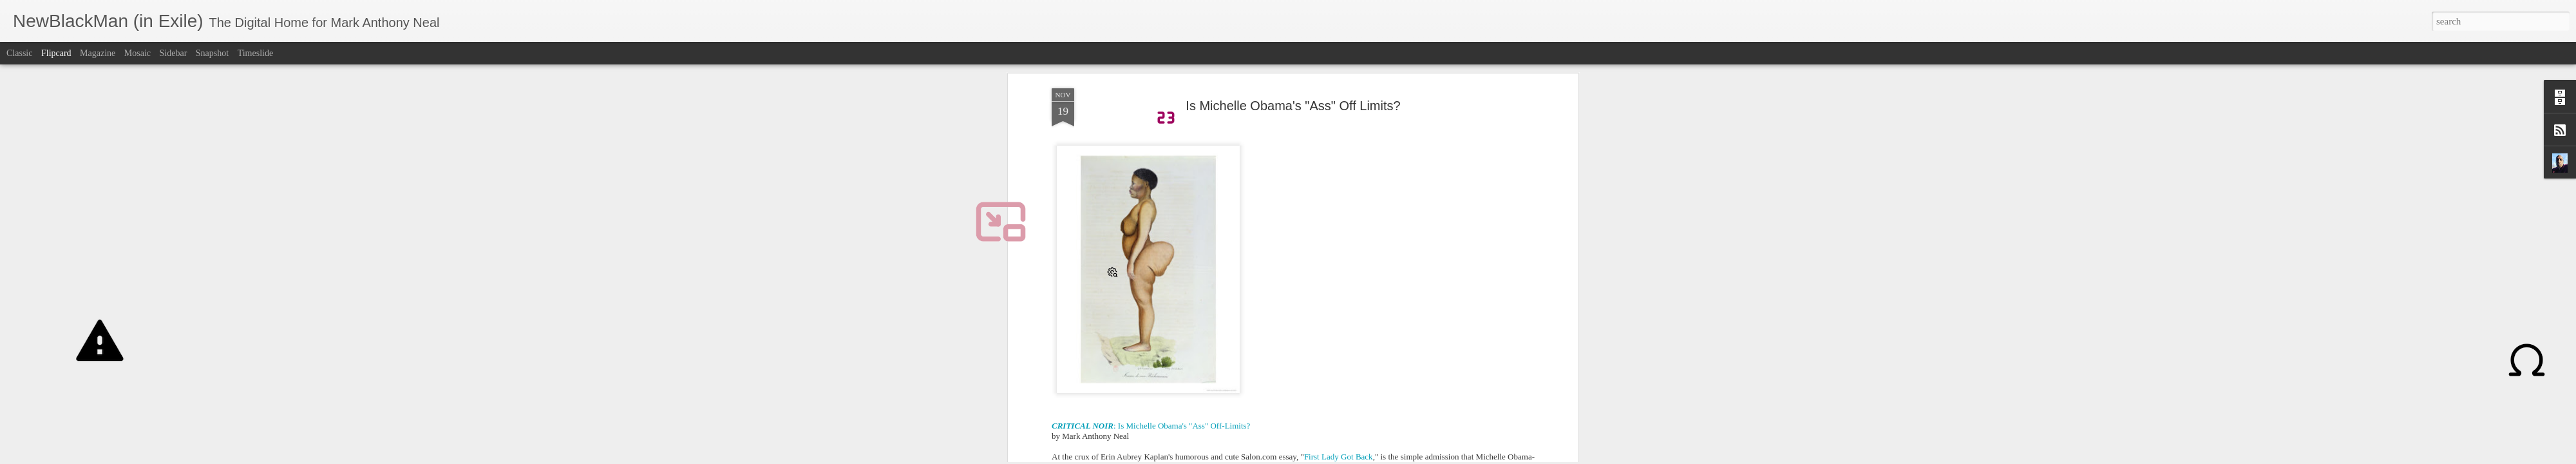 The height and width of the screenshot is (464, 2576). I want to click on search within settings or preferences, so click(1112, 272).